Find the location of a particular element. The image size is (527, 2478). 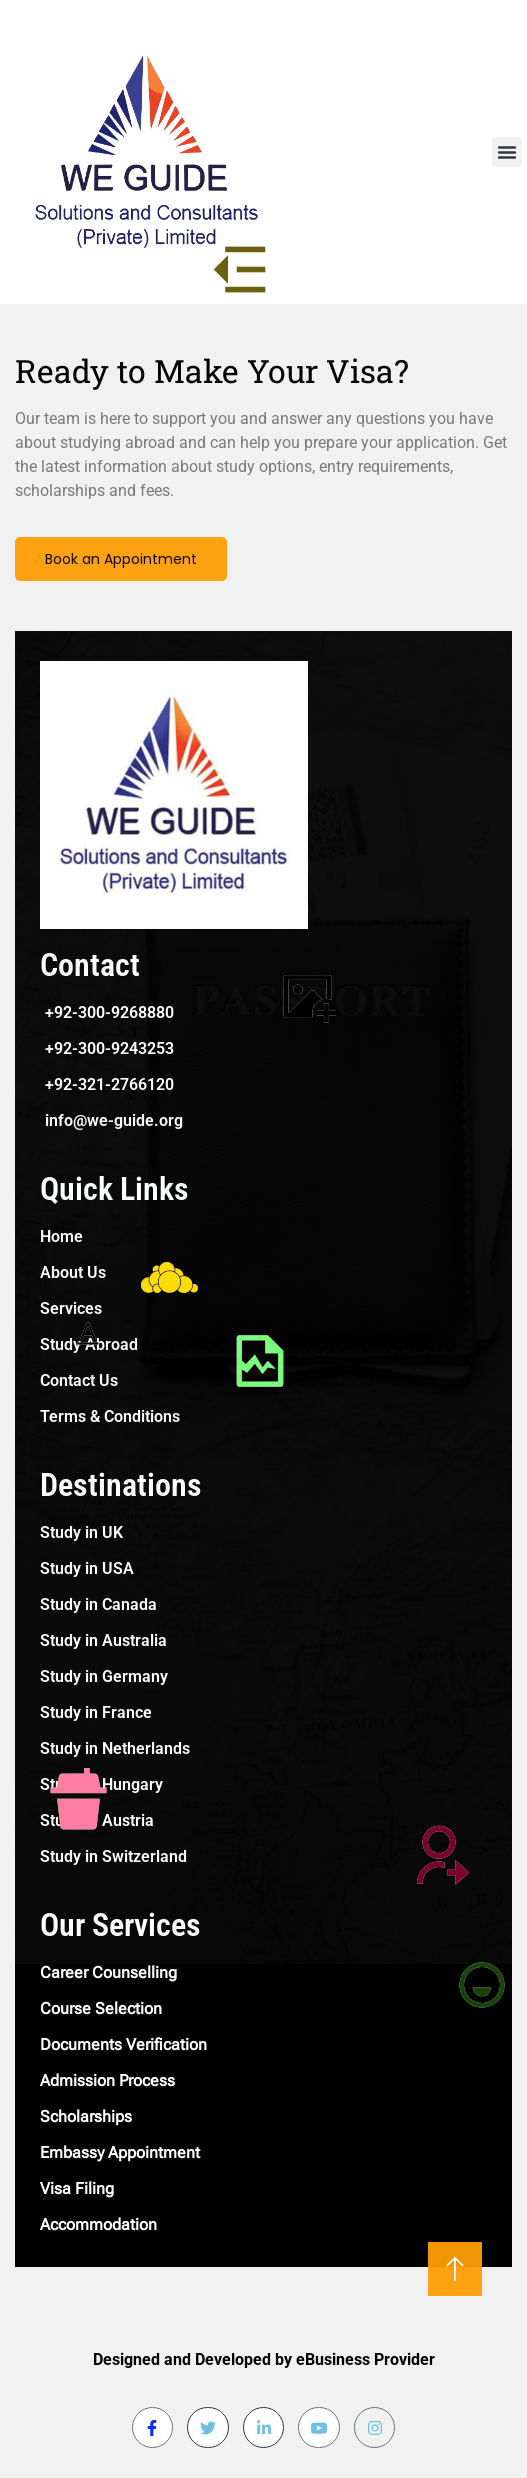

collapse the sidebar menu is located at coordinates (239, 269).